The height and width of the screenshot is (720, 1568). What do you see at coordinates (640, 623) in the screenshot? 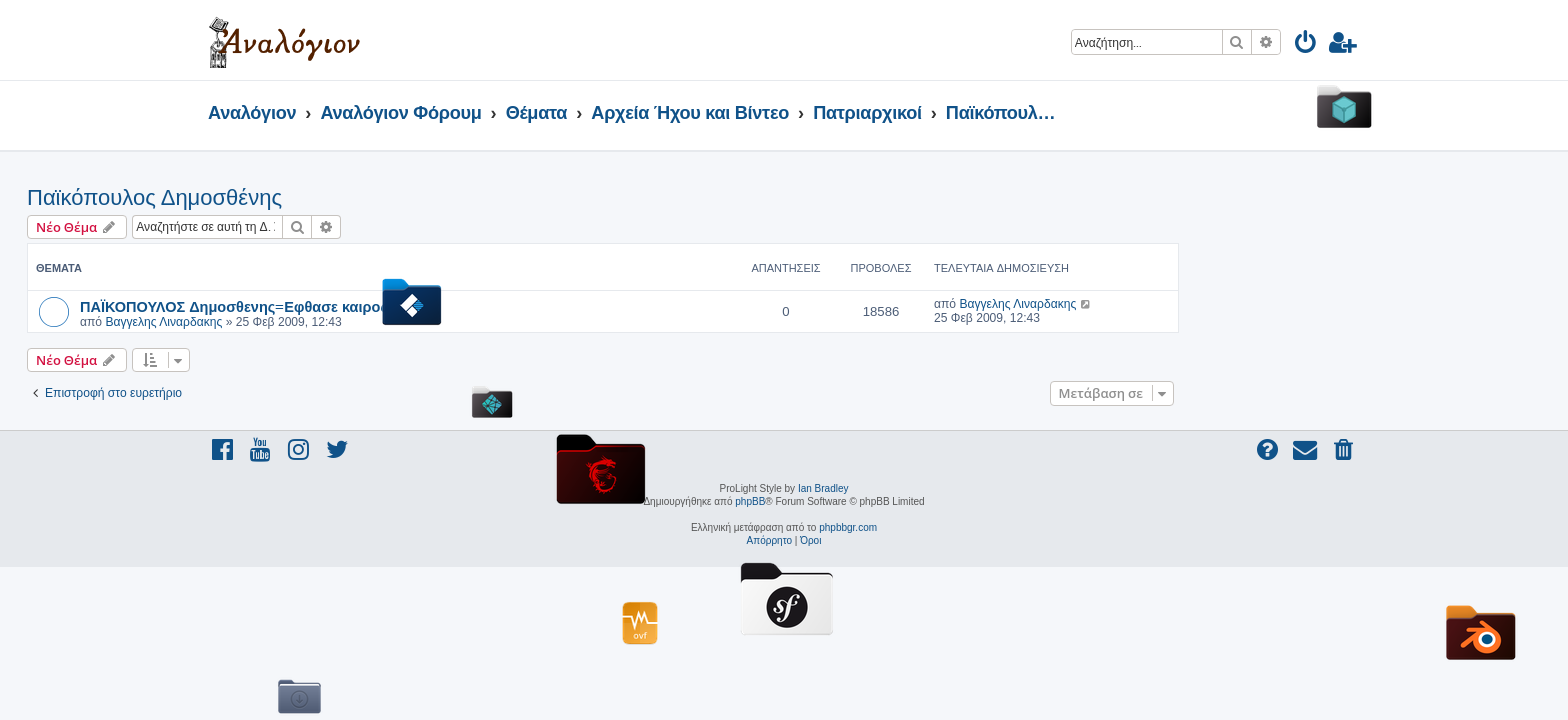
I see `open a VirtualBox appliance file` at bounding box center [640, 623].